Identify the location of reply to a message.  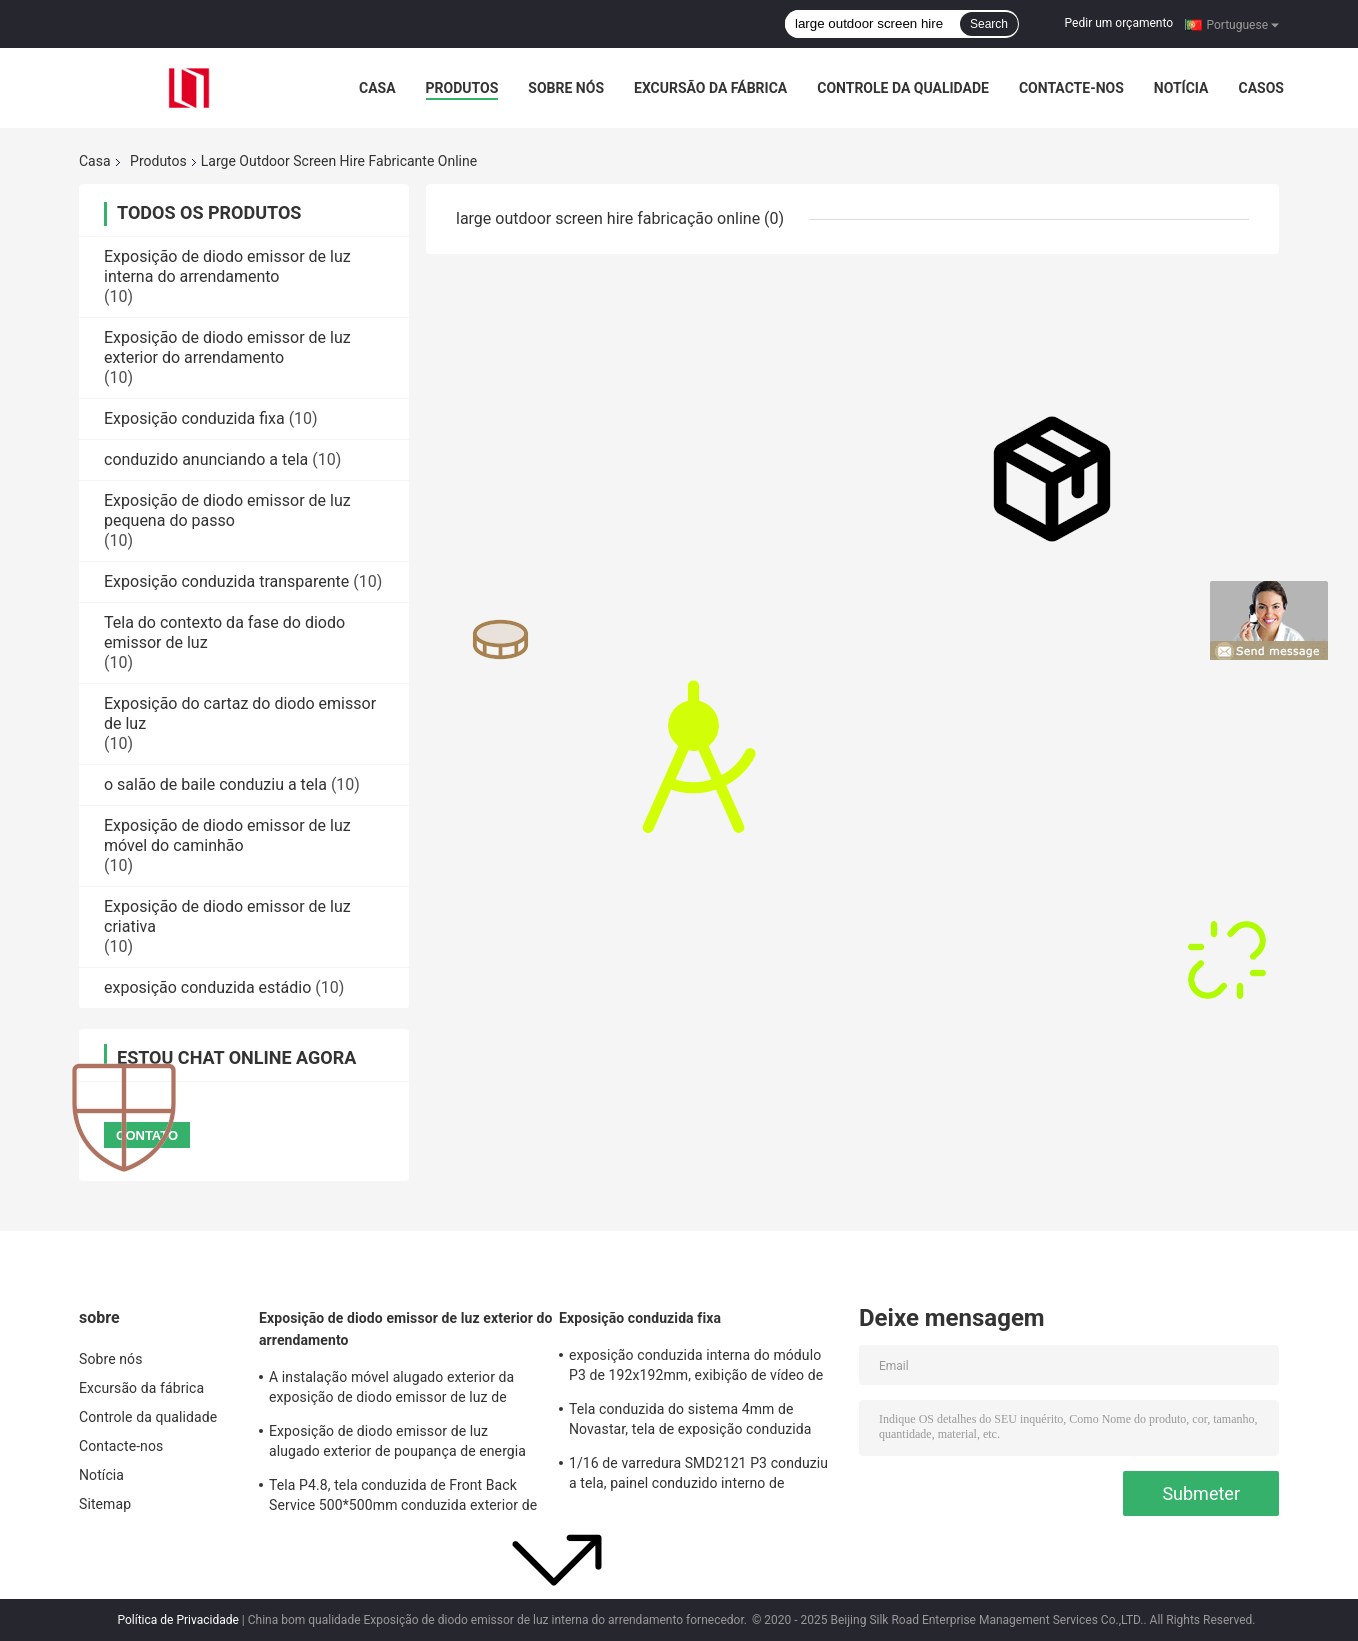
(557, 1557).